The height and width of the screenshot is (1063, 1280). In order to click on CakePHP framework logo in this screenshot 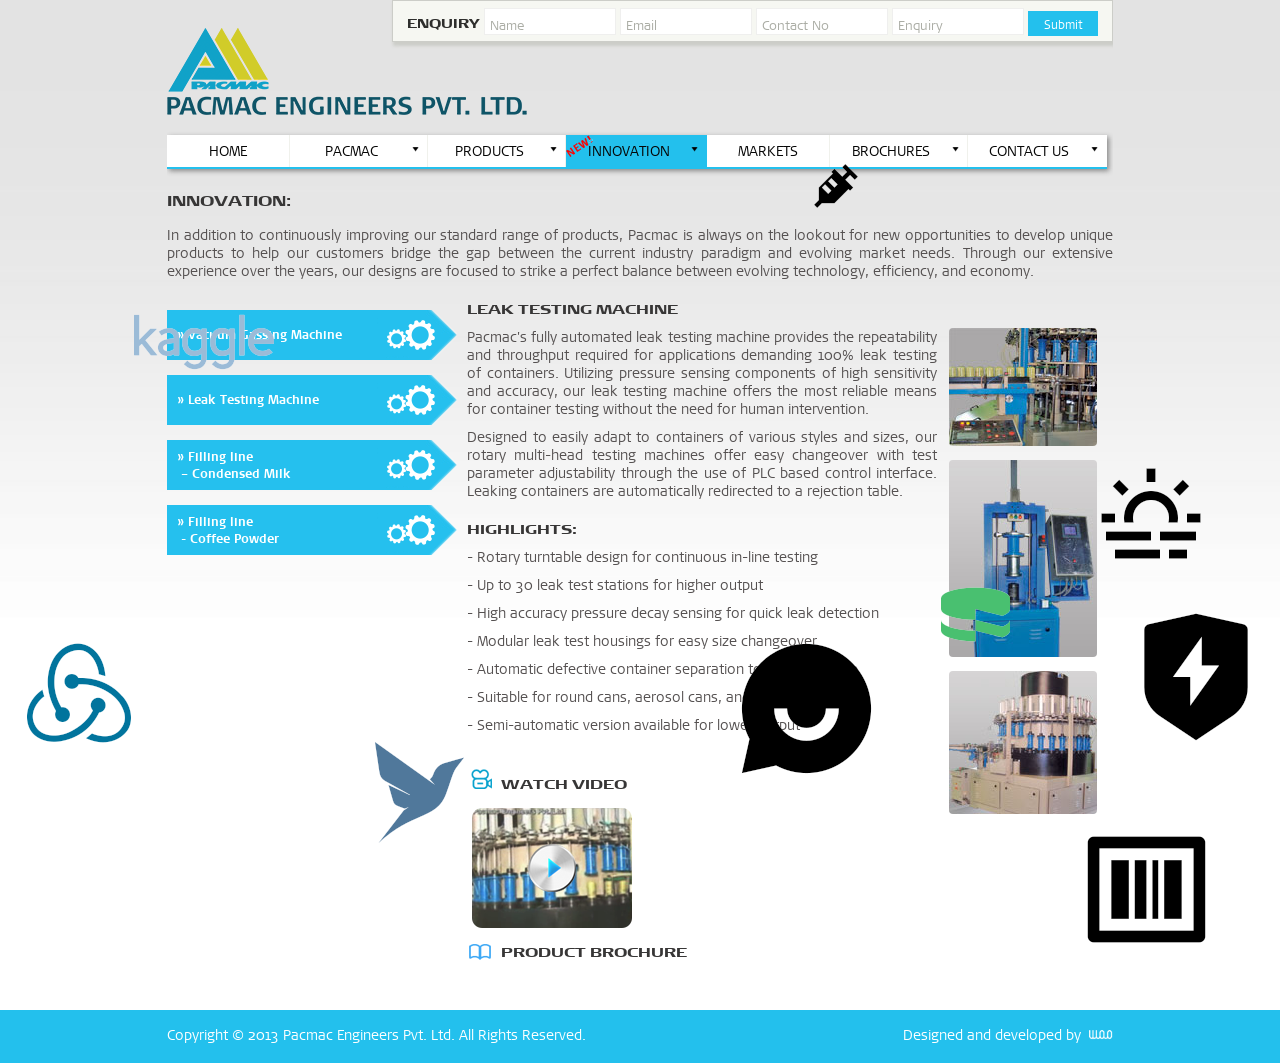, I will do `click(975, 614)`.